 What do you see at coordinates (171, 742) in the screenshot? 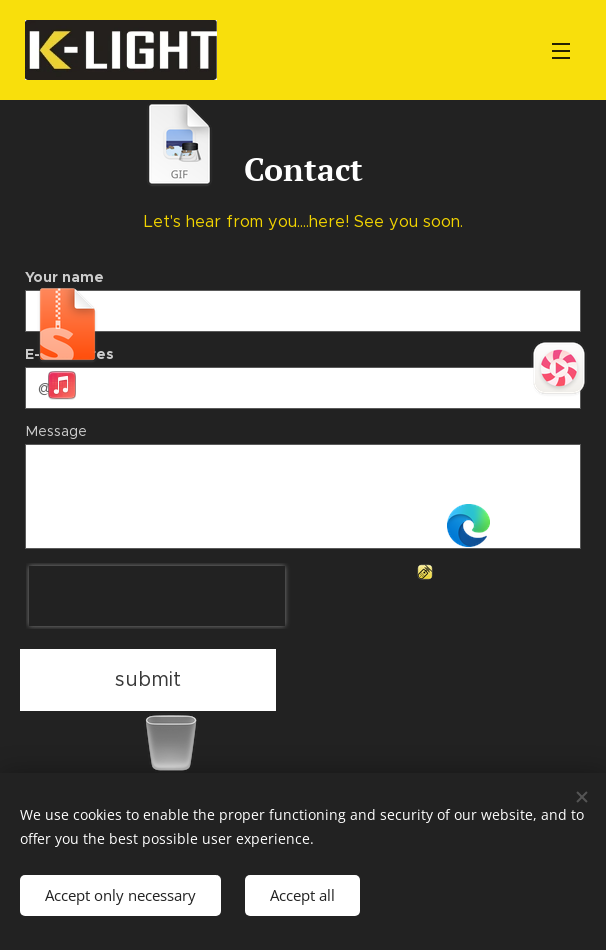
I see `empty trash bin with no items to delete` at bounding box center [171, 742].